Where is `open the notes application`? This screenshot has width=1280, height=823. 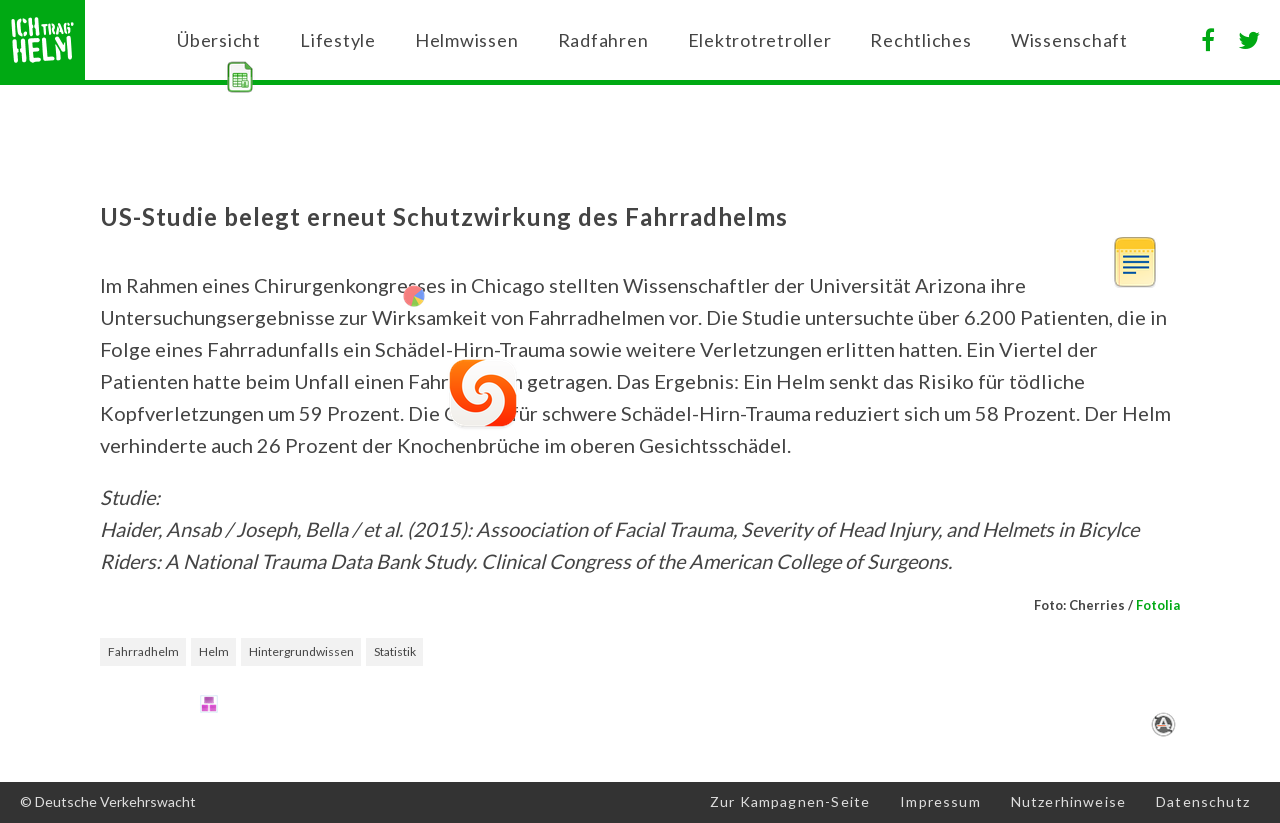
open the notes application is located at coordinates (1135, 262).